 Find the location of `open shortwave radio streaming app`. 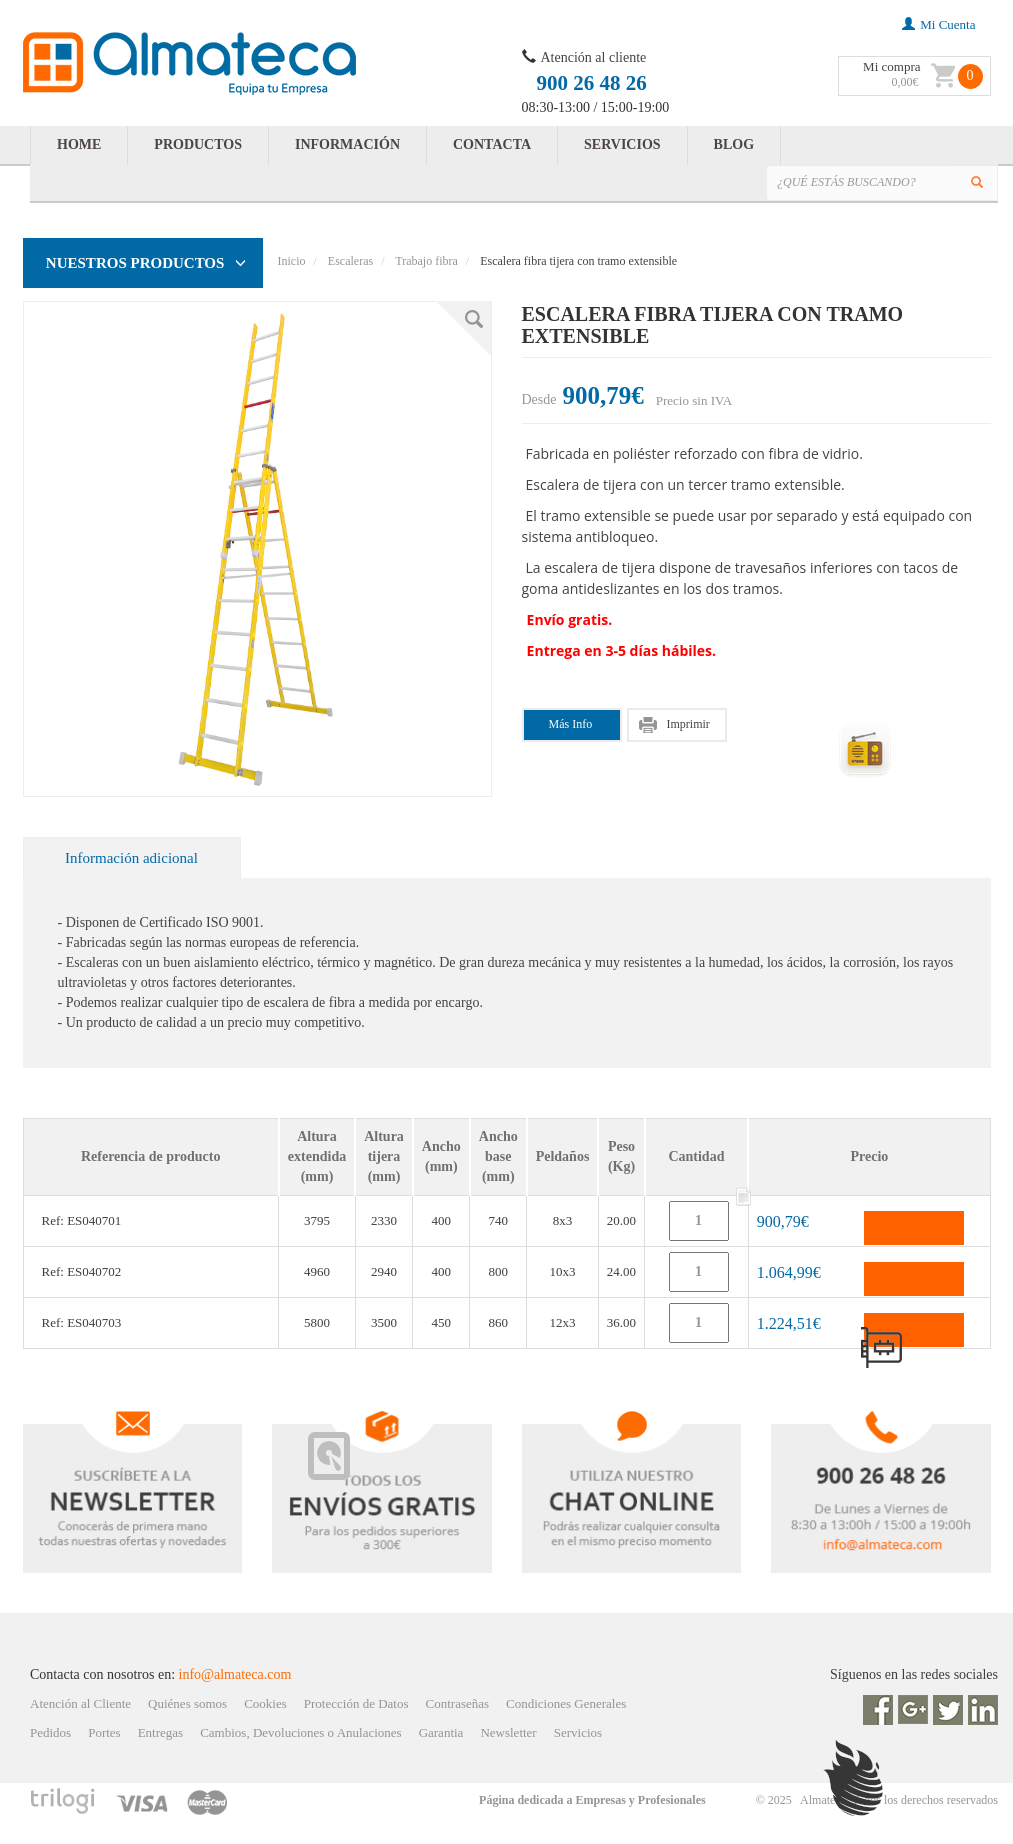

open shortwave radio streaming app is located at coordinates (865, 749).